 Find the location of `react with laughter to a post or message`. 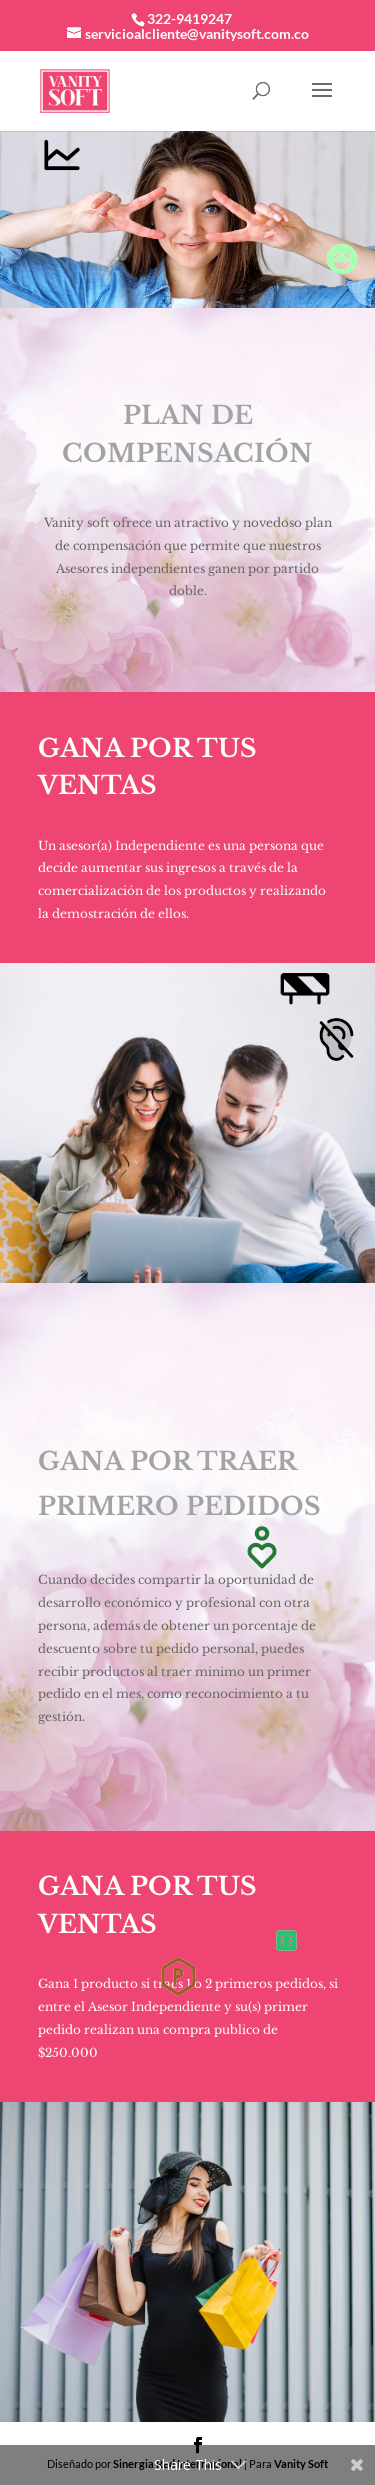

react with laughter to a post or message is located at coordinates (342, 259).